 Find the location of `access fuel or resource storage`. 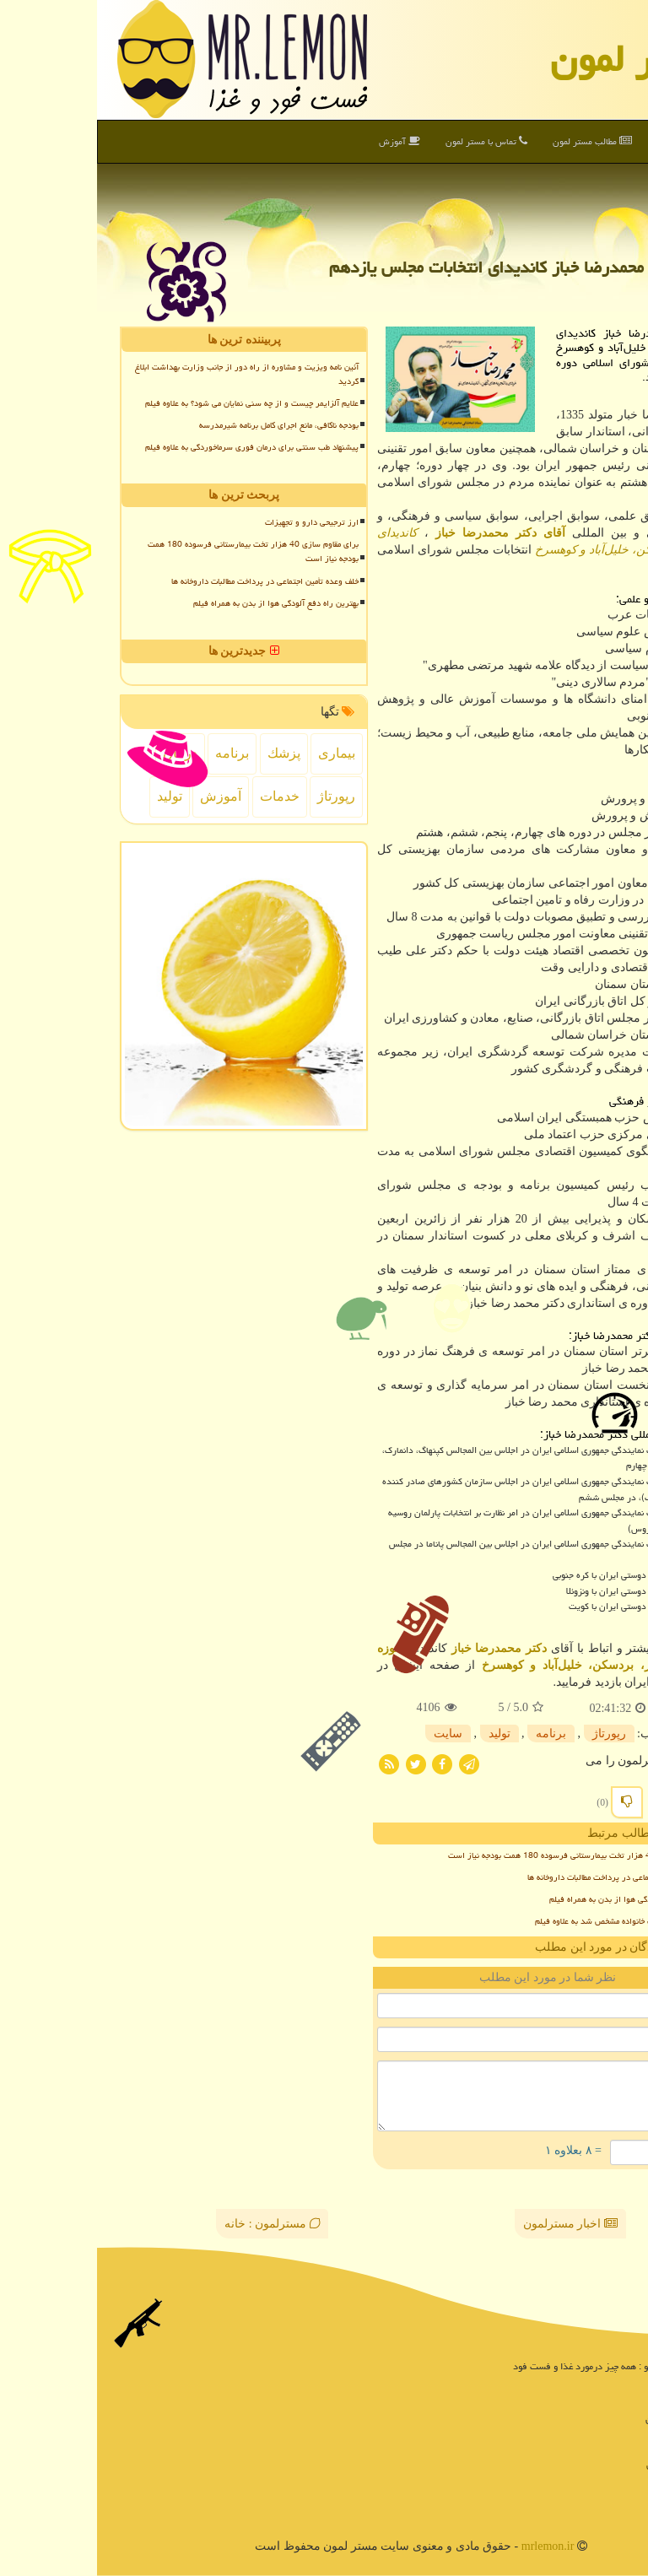

access fuel or resource storage is located at coordinates (422, 1634).